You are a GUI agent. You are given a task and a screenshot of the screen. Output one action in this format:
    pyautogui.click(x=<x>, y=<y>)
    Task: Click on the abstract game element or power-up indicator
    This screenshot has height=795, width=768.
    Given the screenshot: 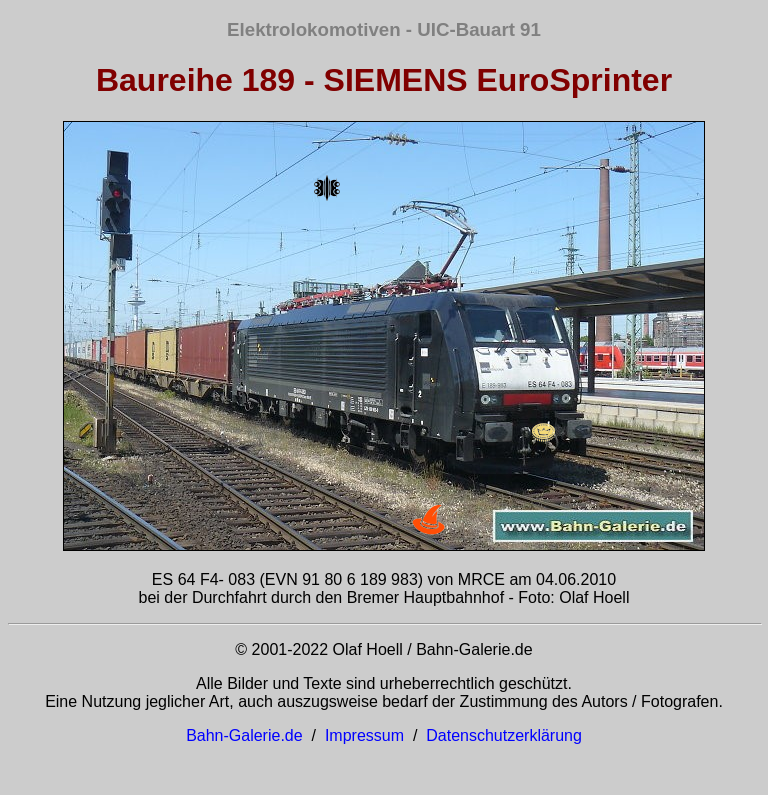 What is the action you would take?
    pyautogui.click(x=327, y=188)
    